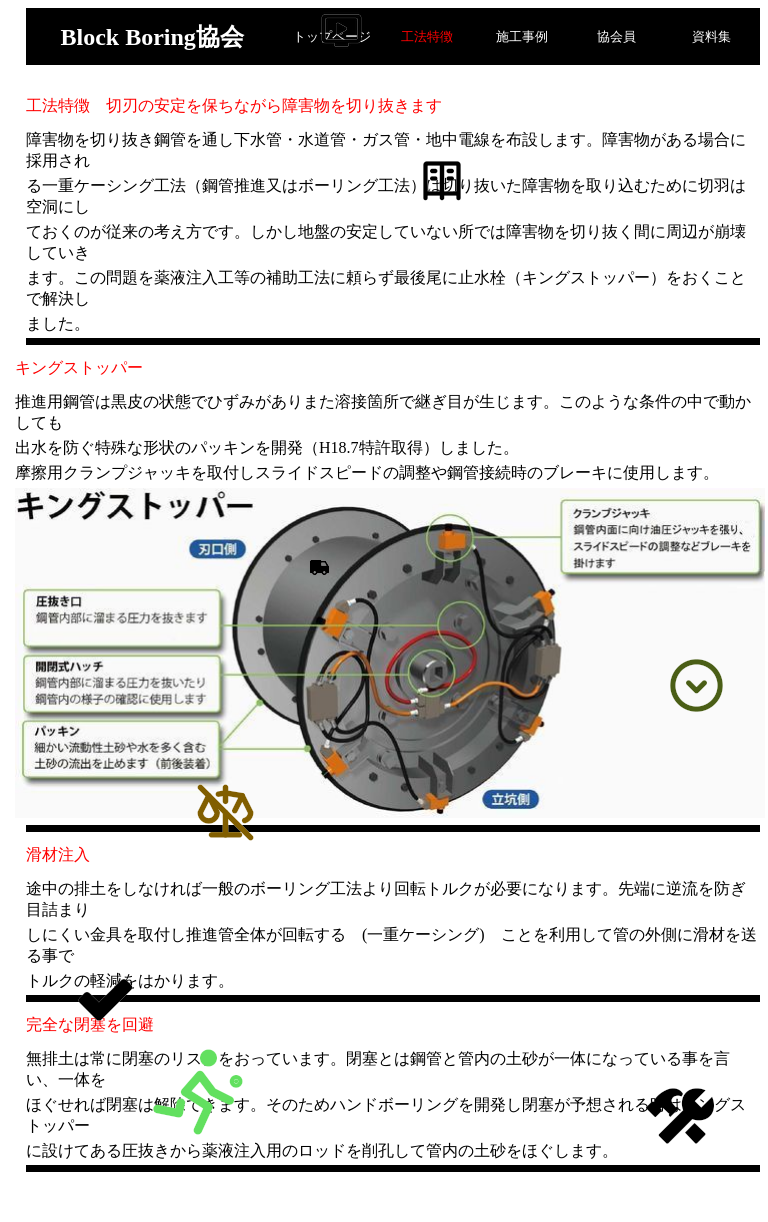  What do you see at coordinates (225, 812) in the screenshot?
I see `disable weight or measurement tracking` at bounding box center [225, 812].